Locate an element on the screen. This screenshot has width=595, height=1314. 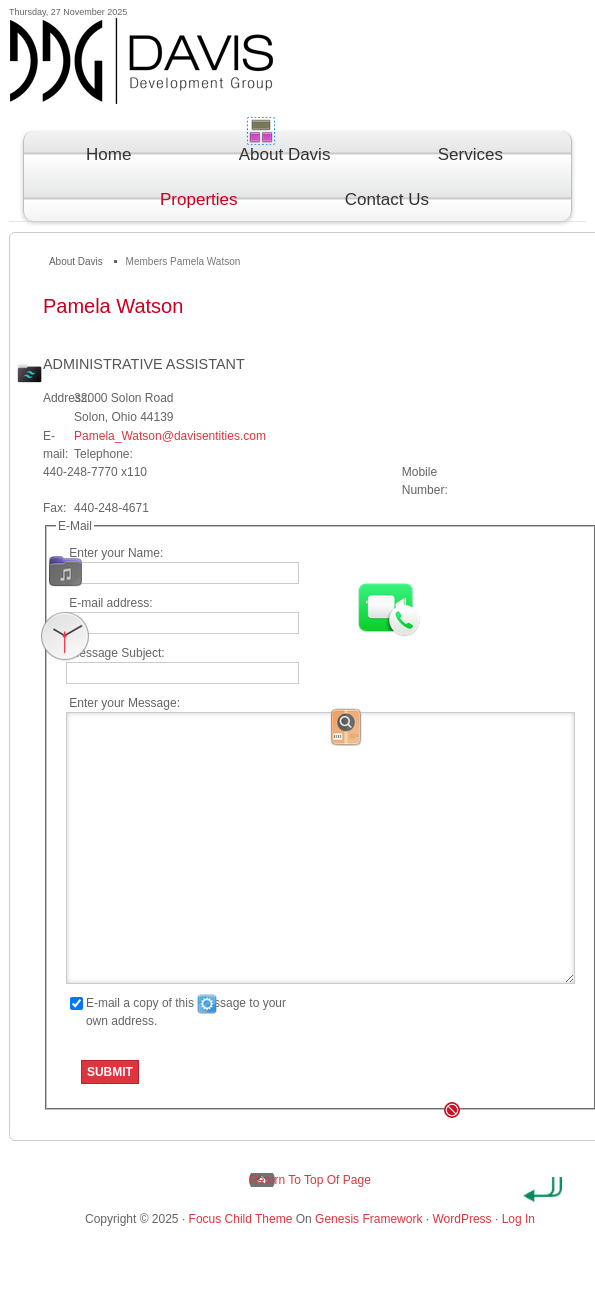
an MS-DOS executable file is located at coordinates (207, 1004).